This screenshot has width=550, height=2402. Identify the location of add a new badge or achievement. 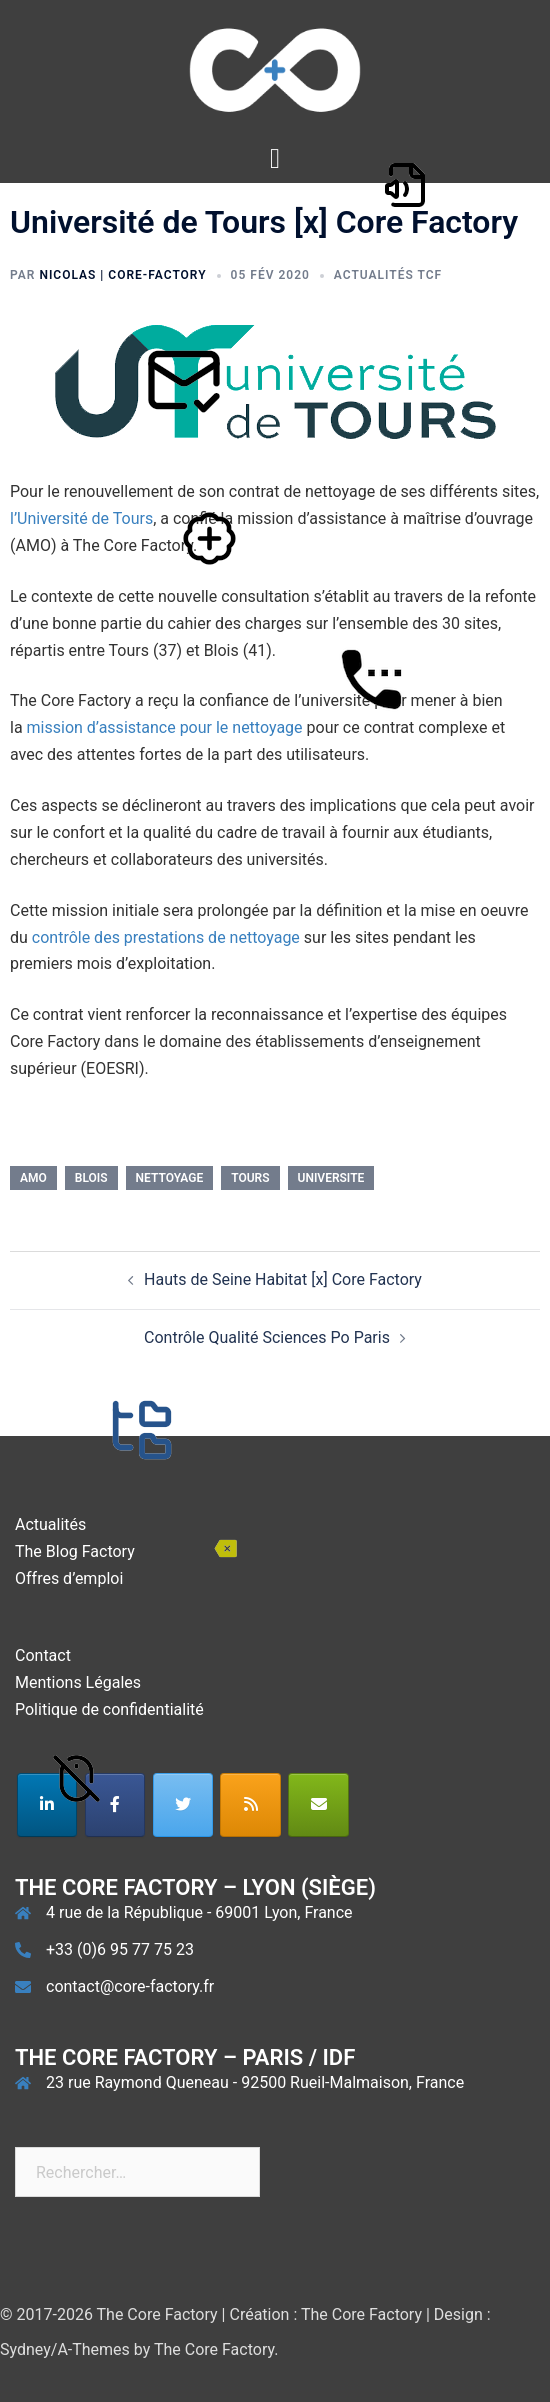
(209, 538).